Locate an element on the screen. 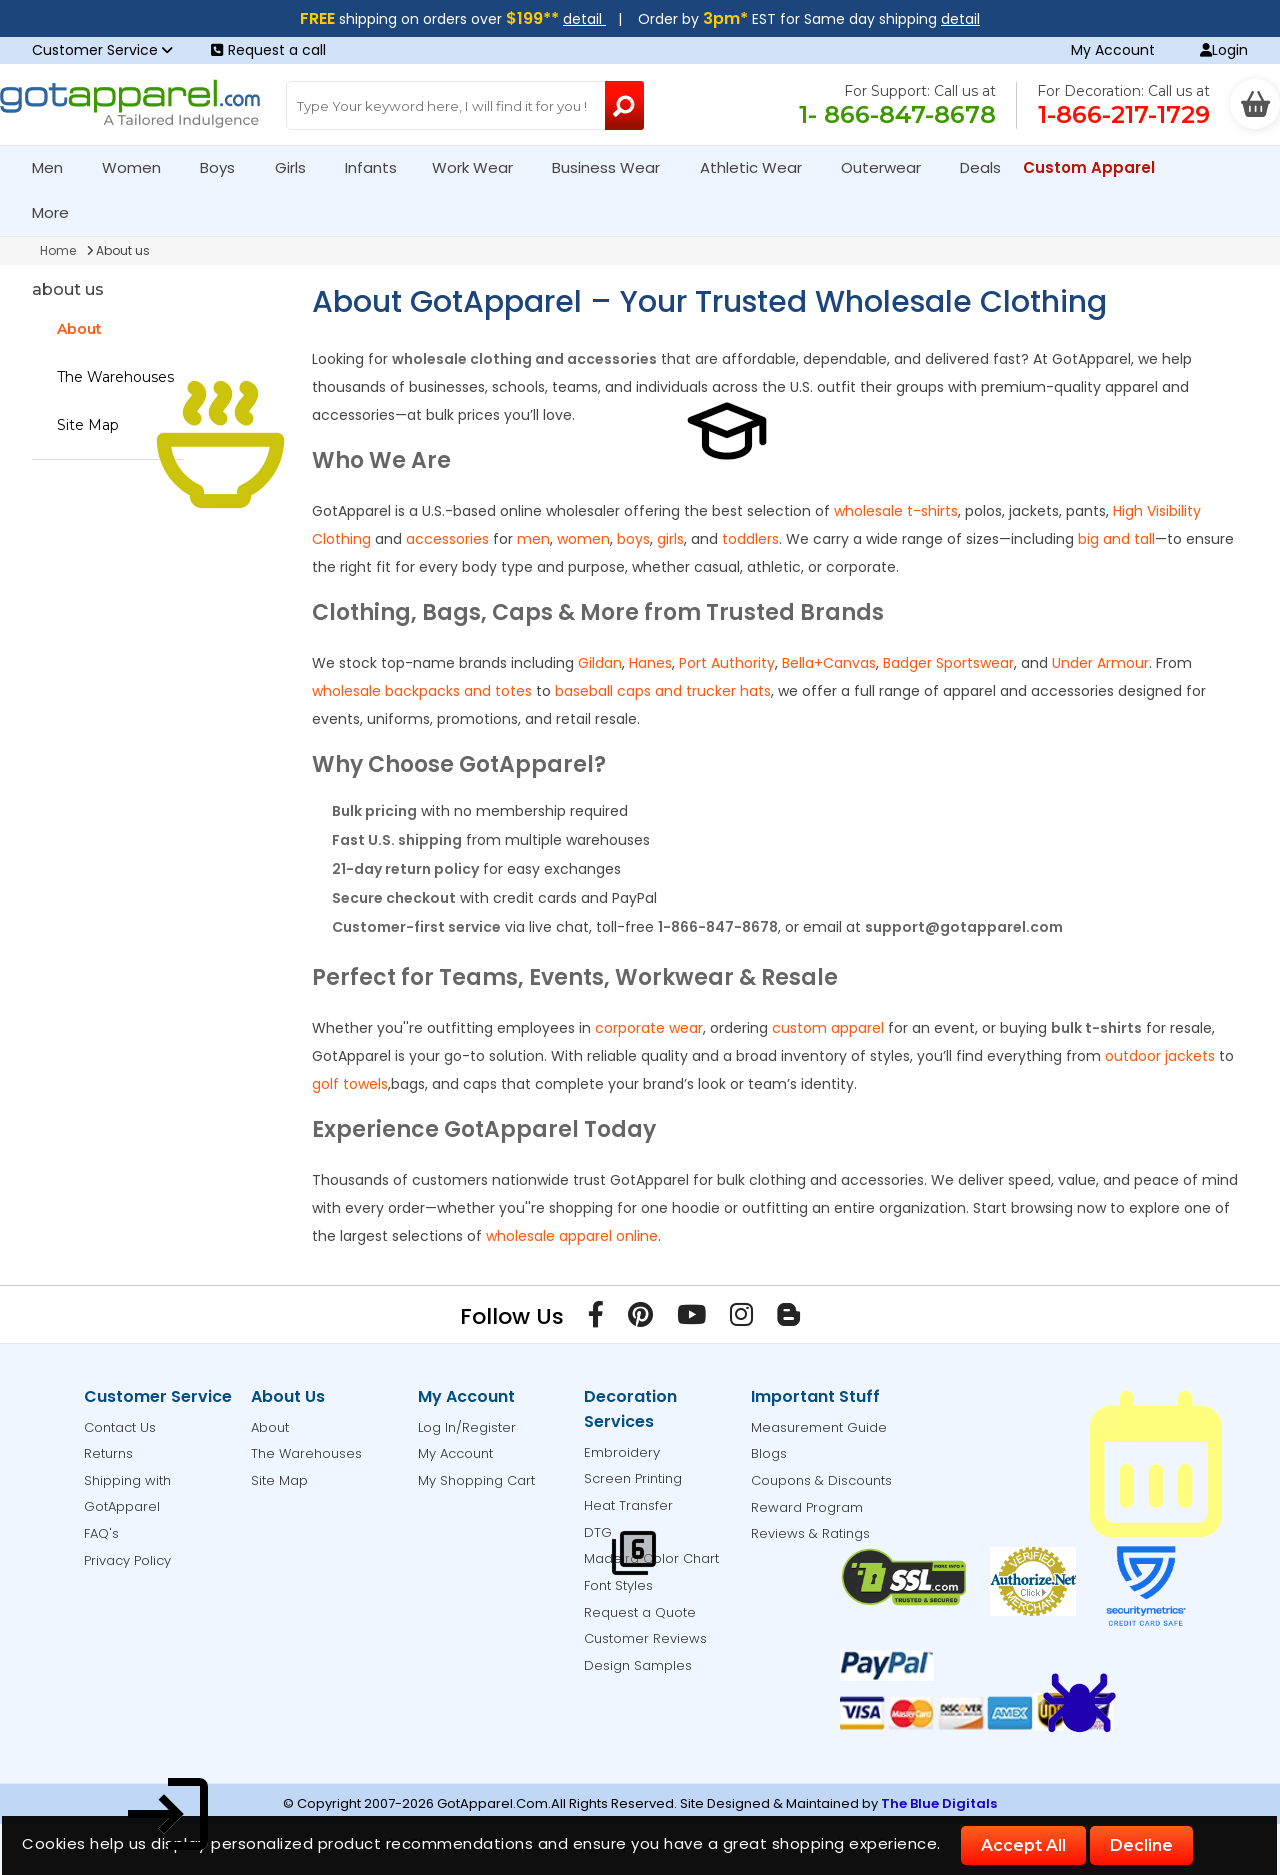  view monthly calendar is located at coordinates (1156, 1464).